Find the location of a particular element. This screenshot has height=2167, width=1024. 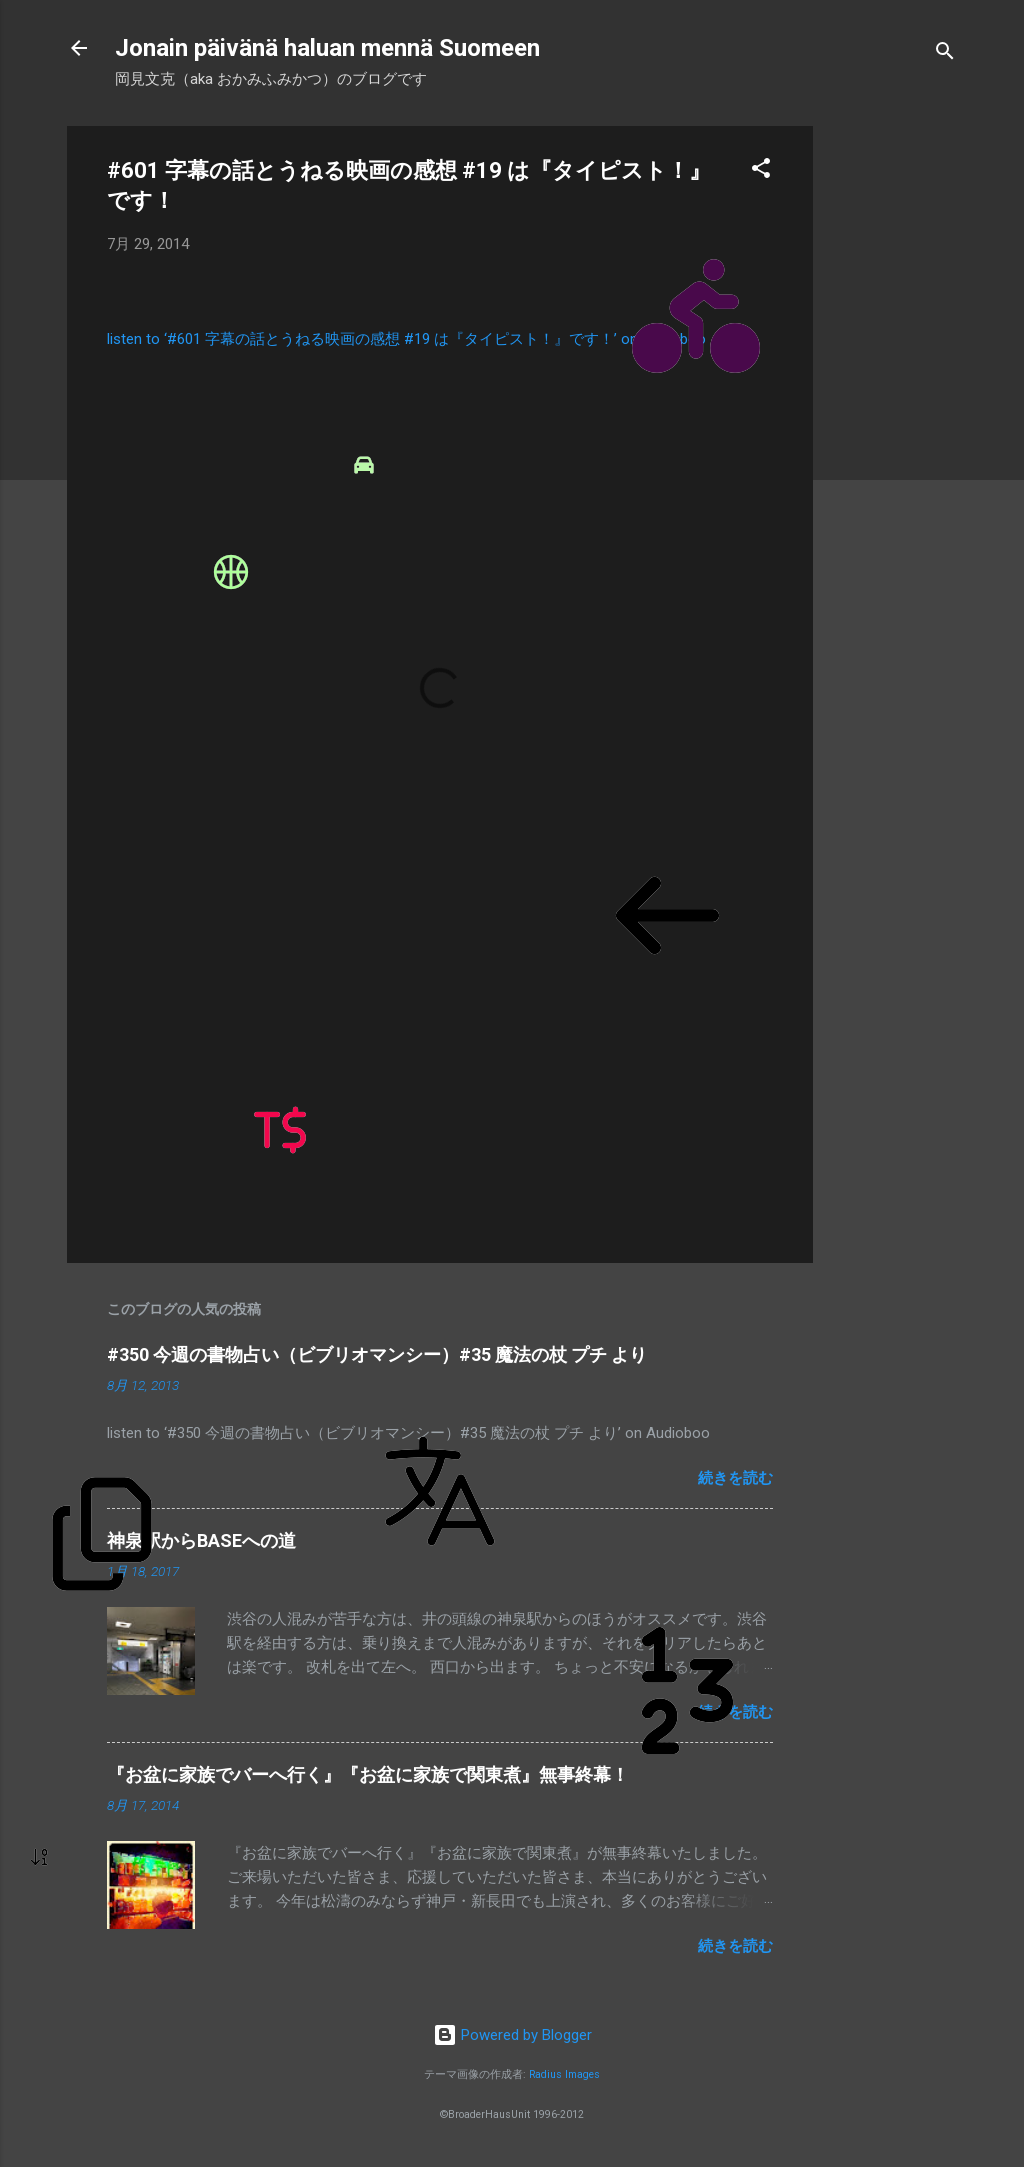

go back to the previous screen is located at coordinates (667, 915).